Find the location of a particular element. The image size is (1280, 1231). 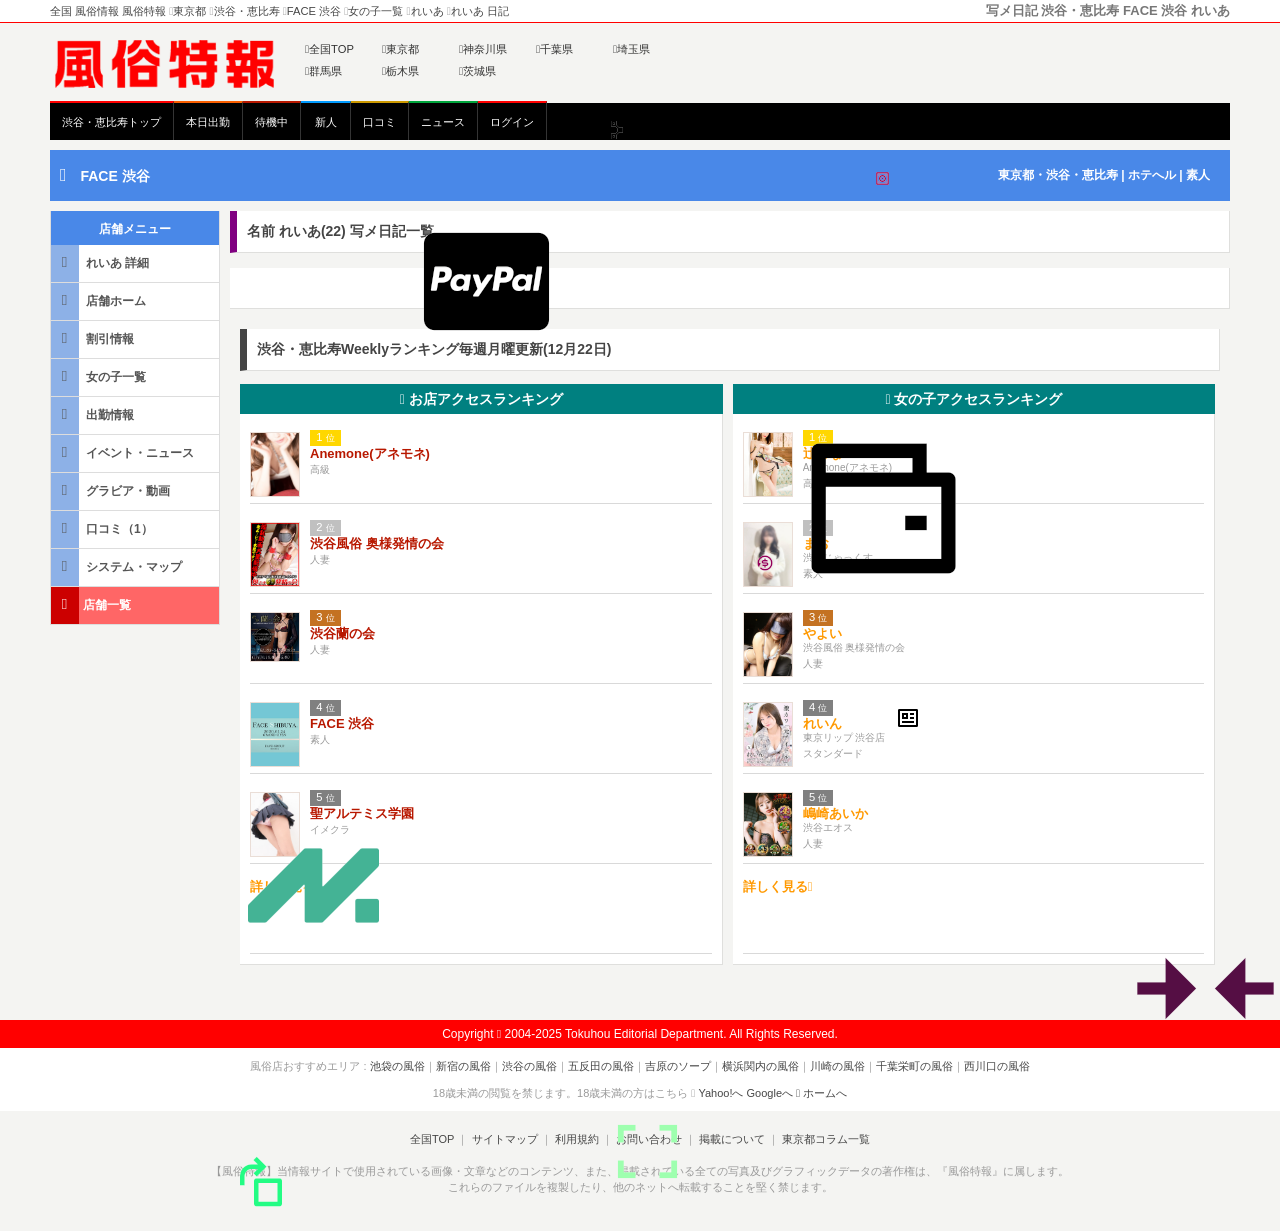

enter fullscreen mode is located at coordinates (647, 1151).